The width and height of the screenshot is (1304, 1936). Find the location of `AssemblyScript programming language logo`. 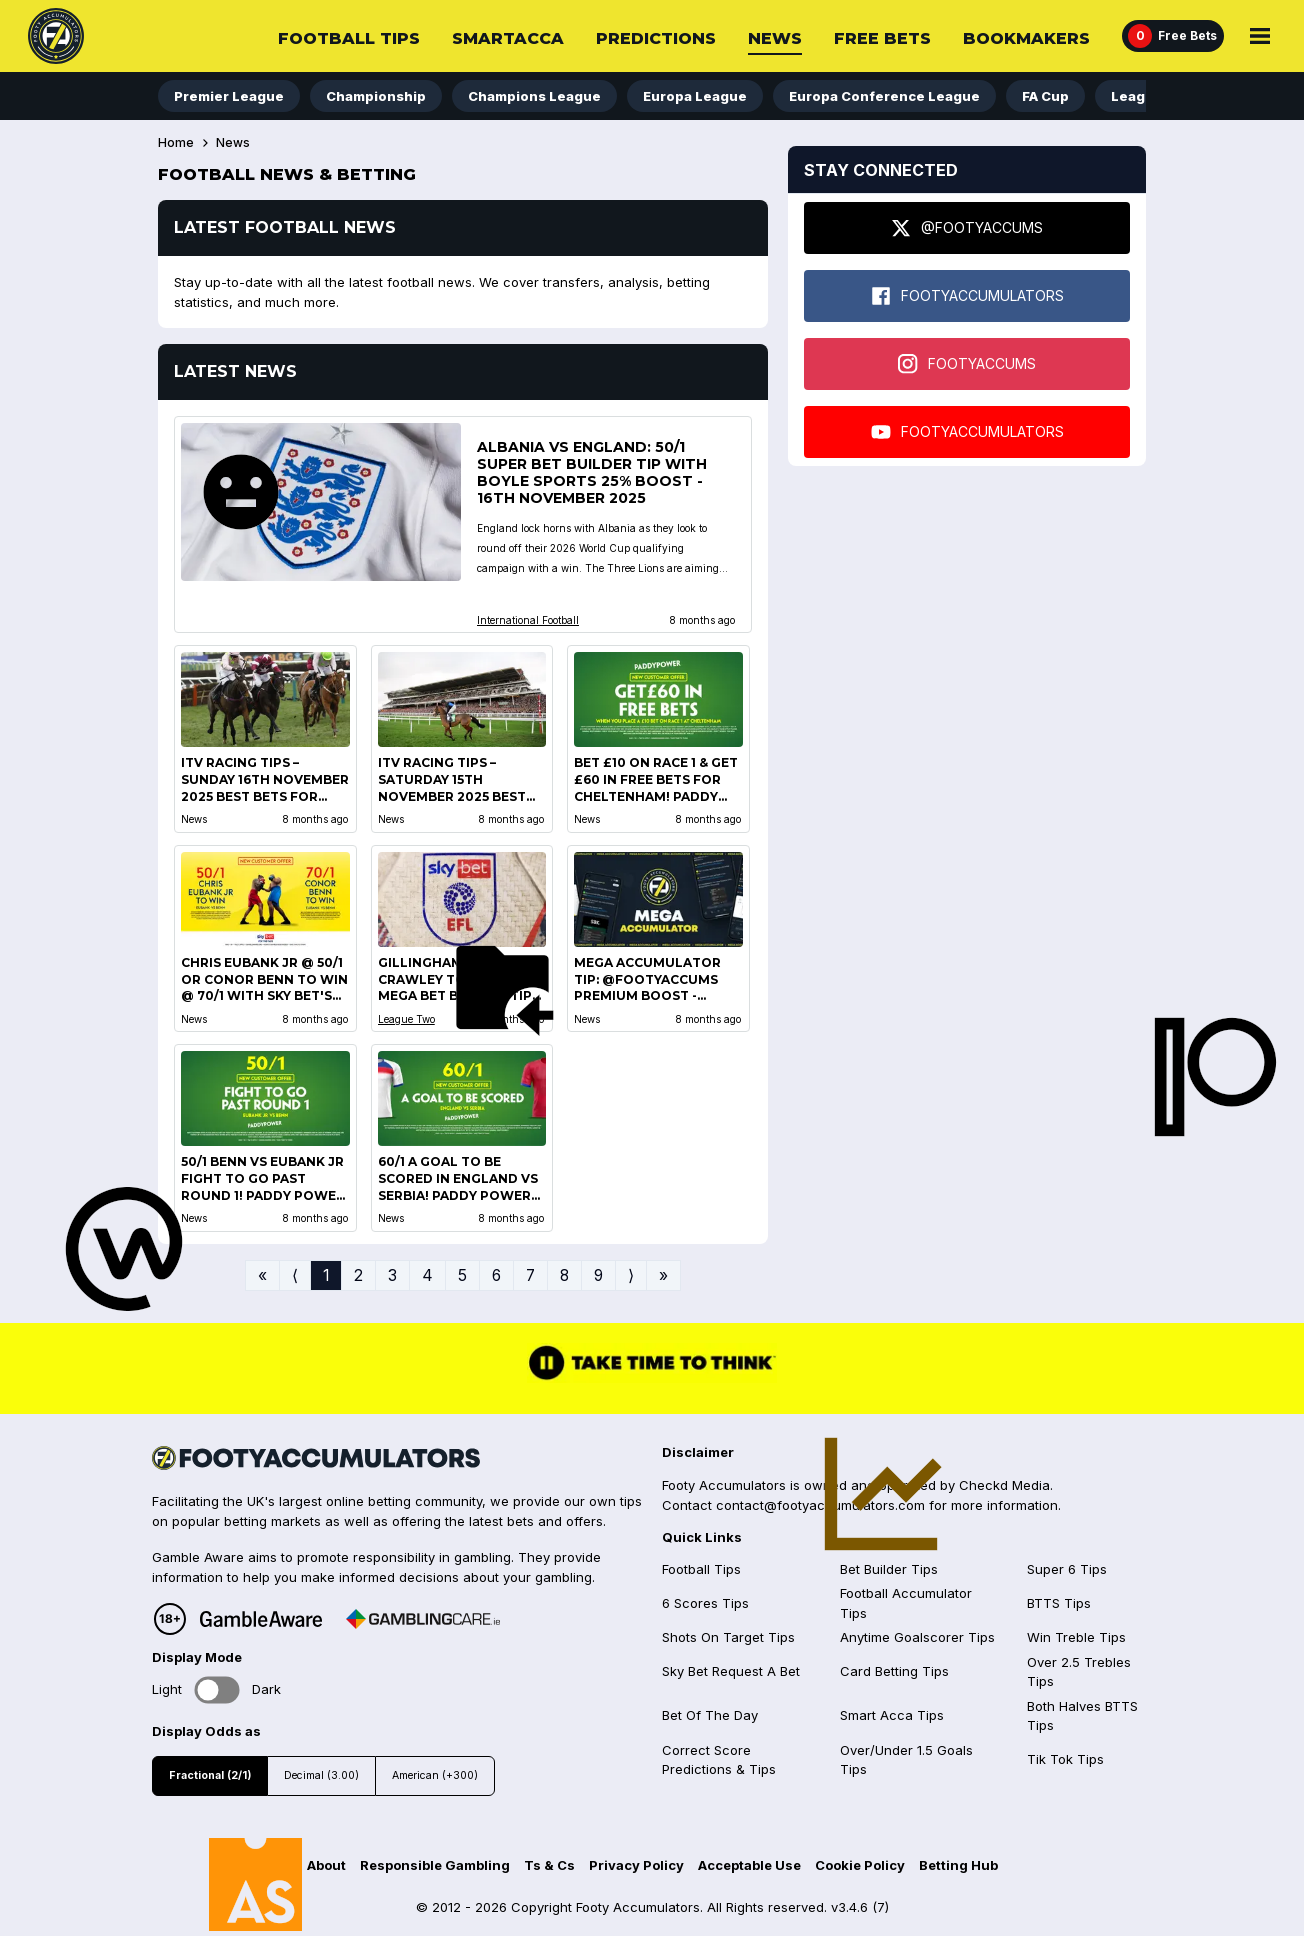

AssemblyScript programming language logo is located at coordinates (255, 1884).